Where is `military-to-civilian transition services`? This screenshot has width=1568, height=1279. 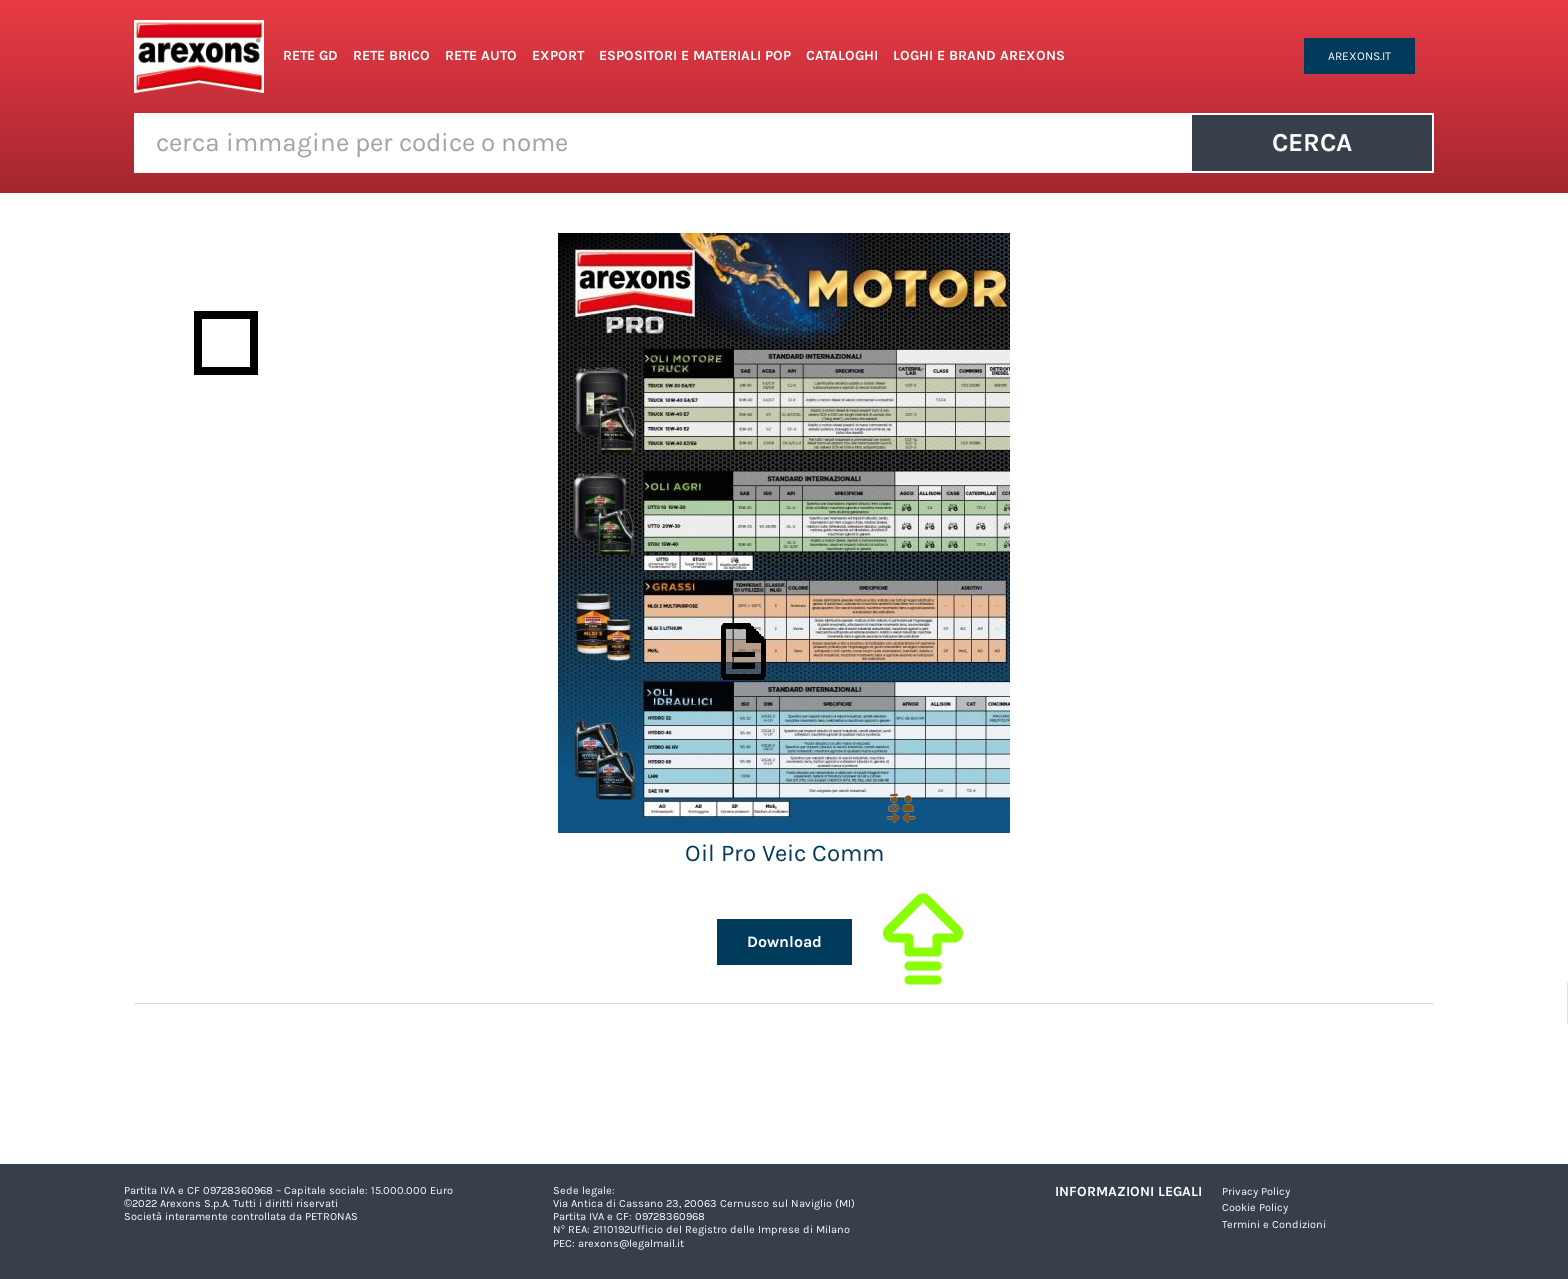 military-to-civilian transition services is located at coordinates (901, 808).